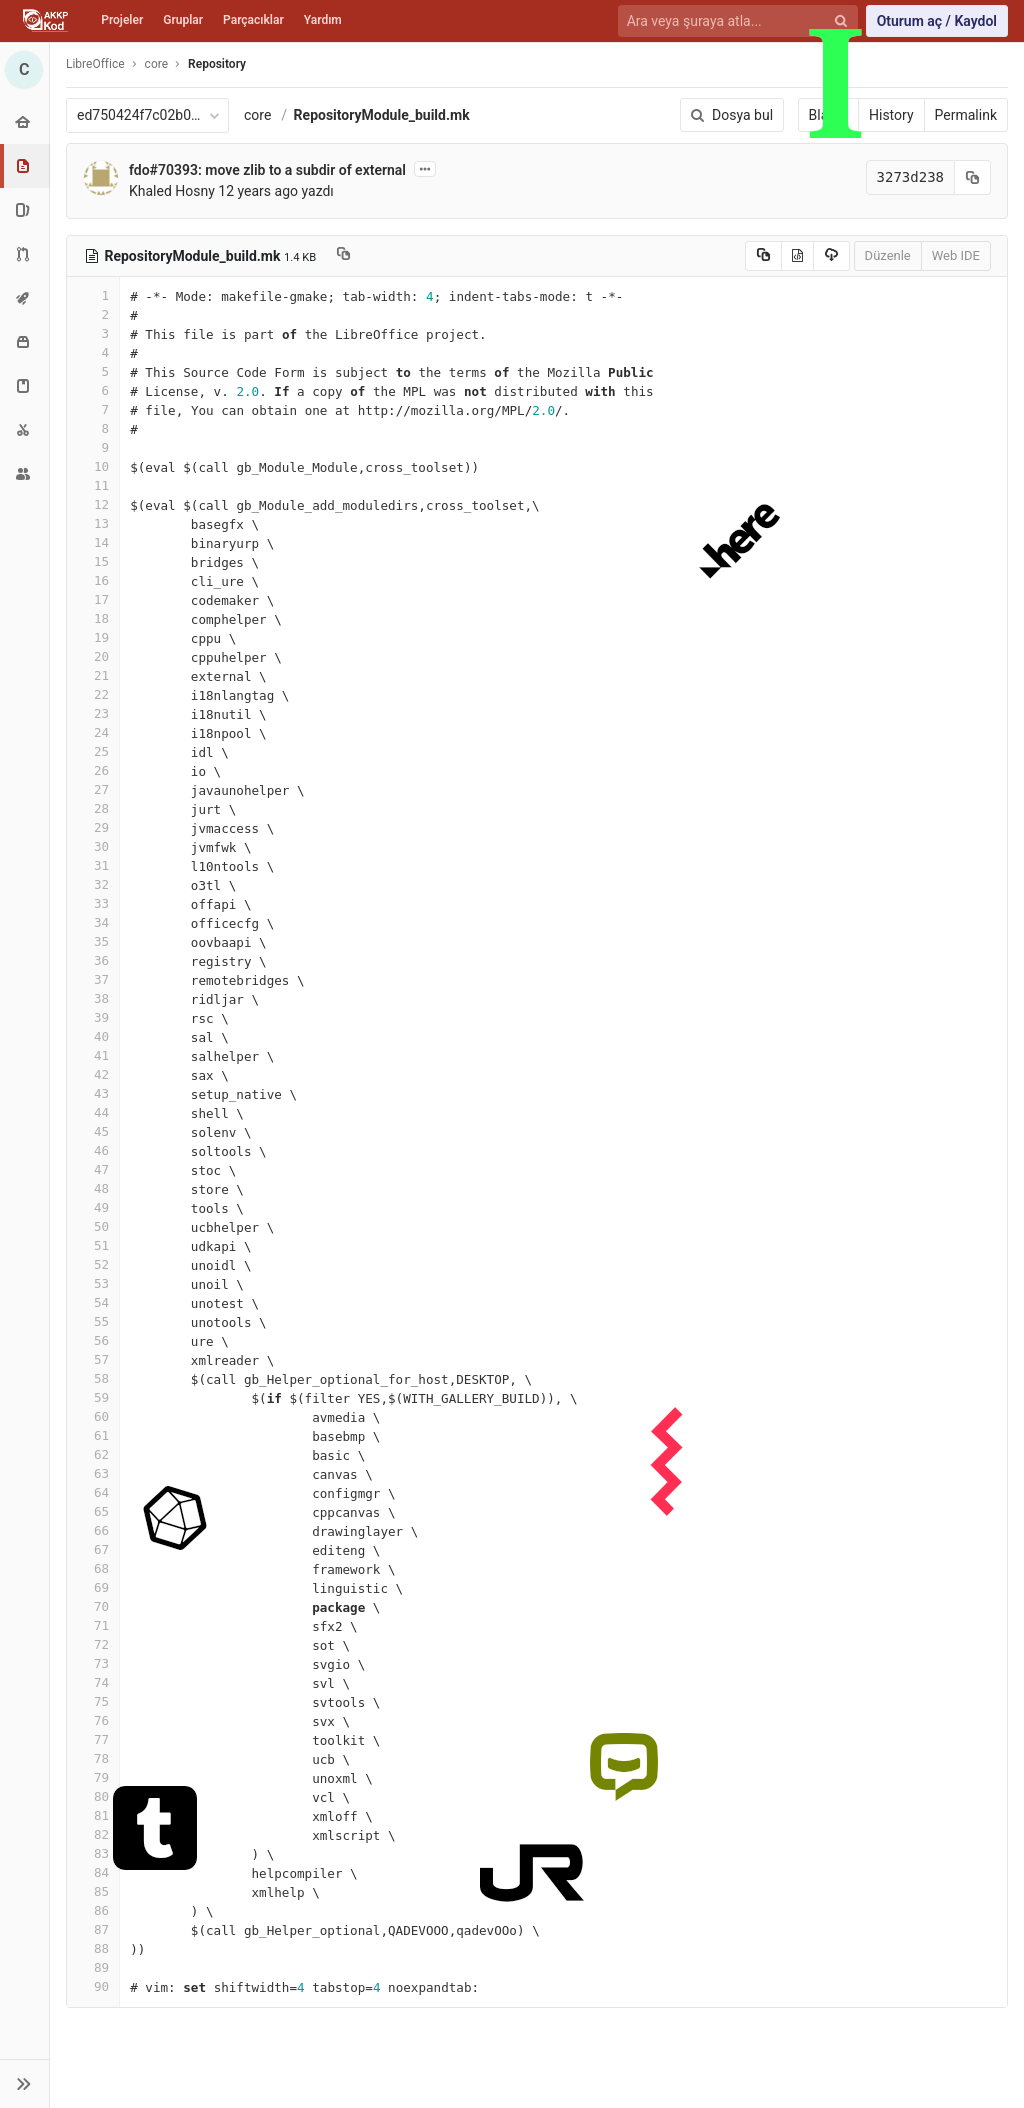 The height and width of the screenshot is (2108, 1024). I want to click on open tumblr app, so click(155, 1828).